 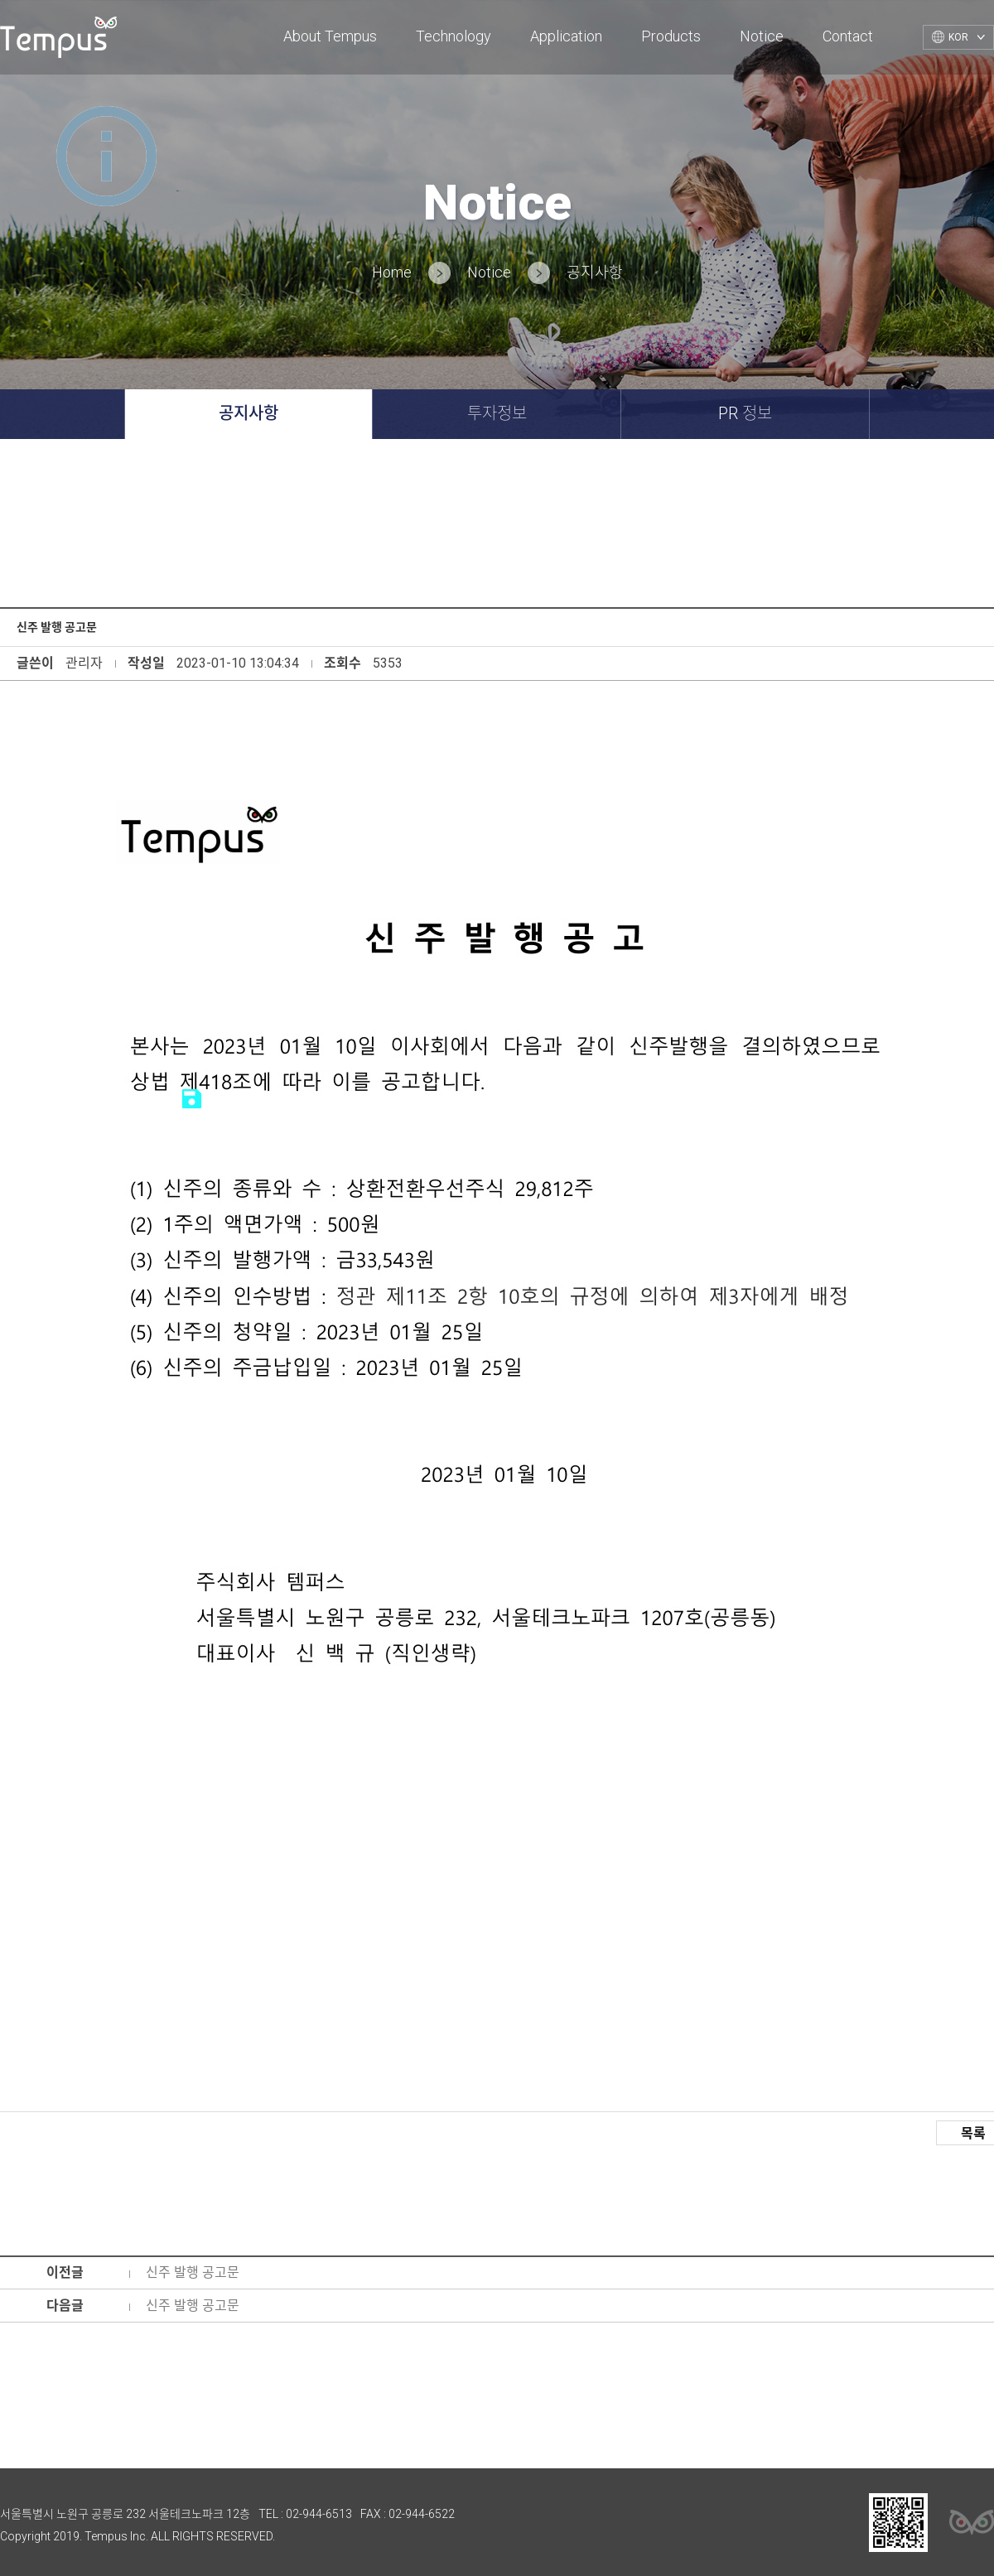 I want to click on view more information or details, so click(x=106, y=156).